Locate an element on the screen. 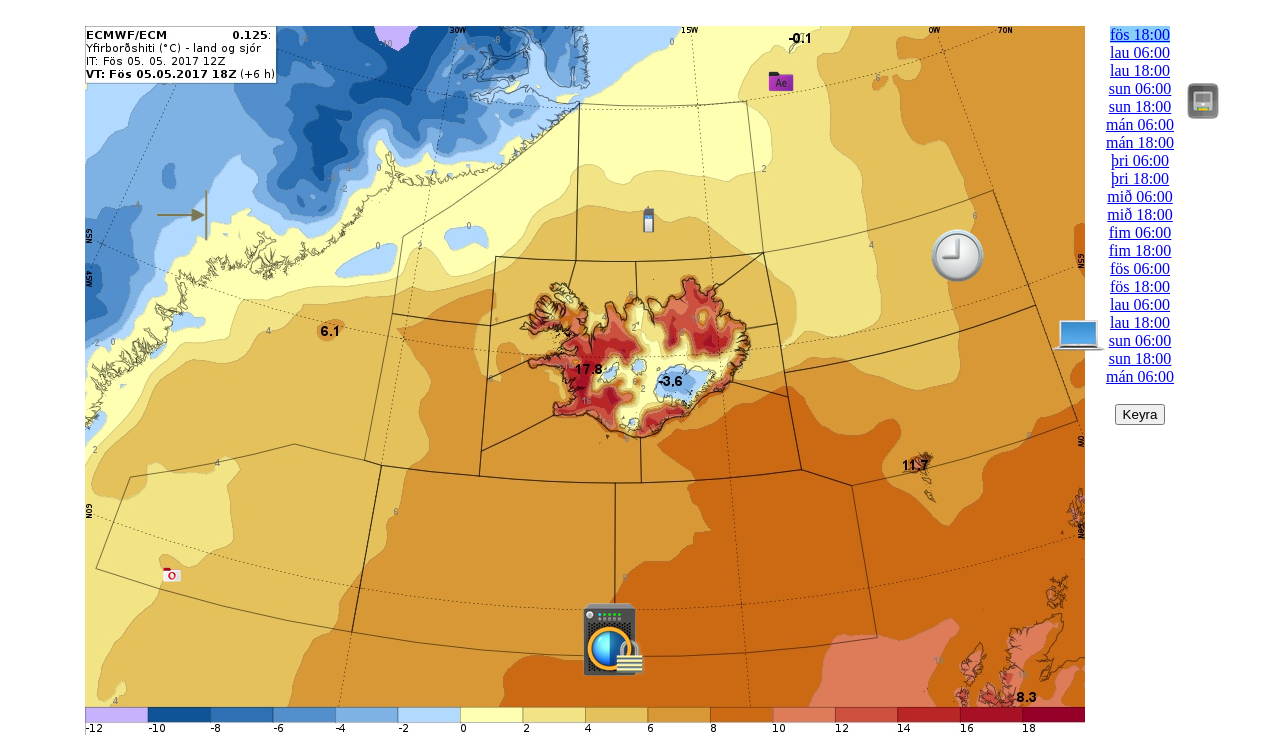 The image size is (1280, 743). go to the last item in a list or sequence is located at coordinates (182, 215).